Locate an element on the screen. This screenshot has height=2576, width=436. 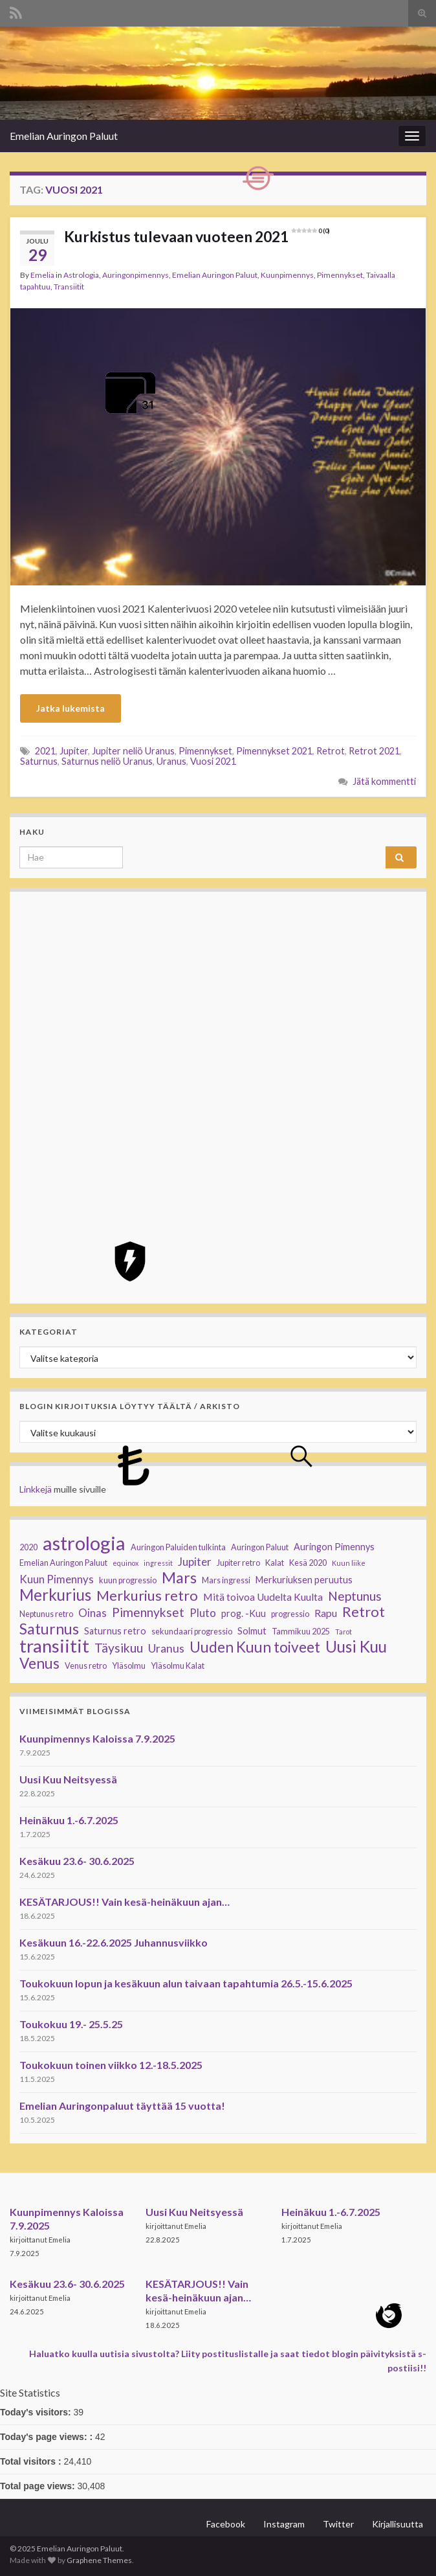
open Mozilla Thunderbird email client is located at coordinates (389, 2316).